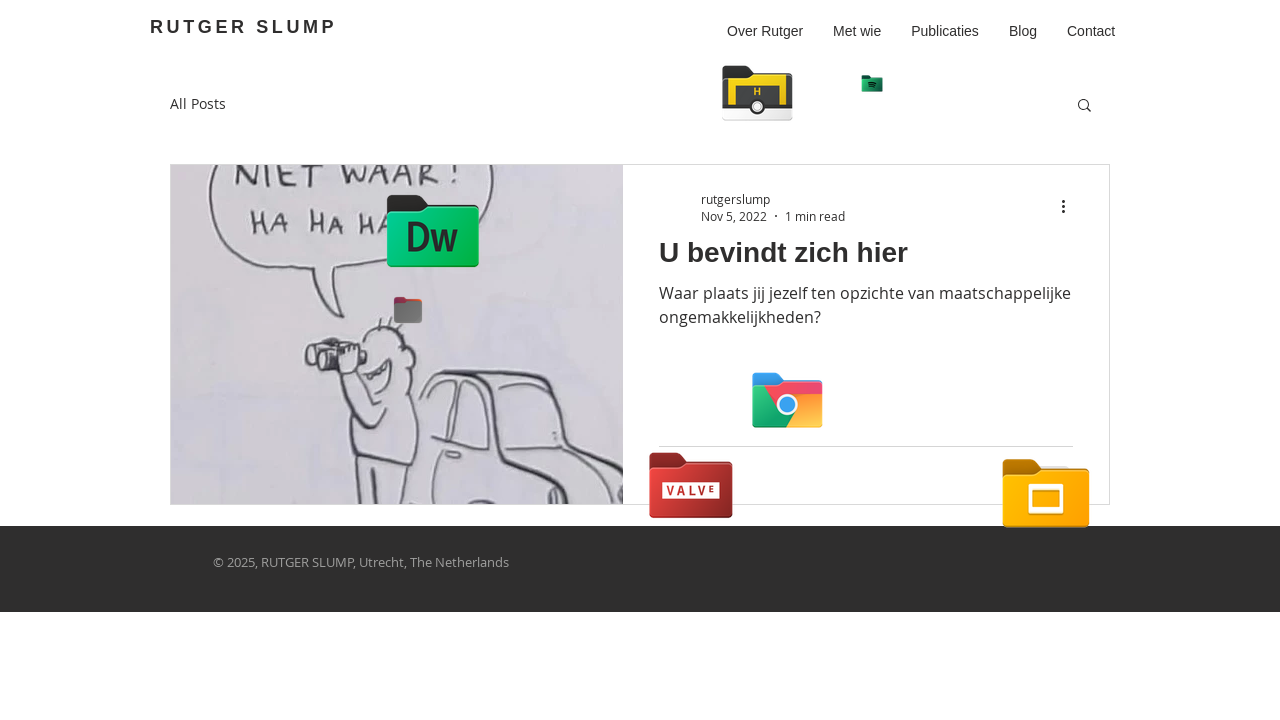 Image resolution: width=1280 pixels, height=720 pixels. I want to click on open folder containing google chrome files, so click(787, 402).